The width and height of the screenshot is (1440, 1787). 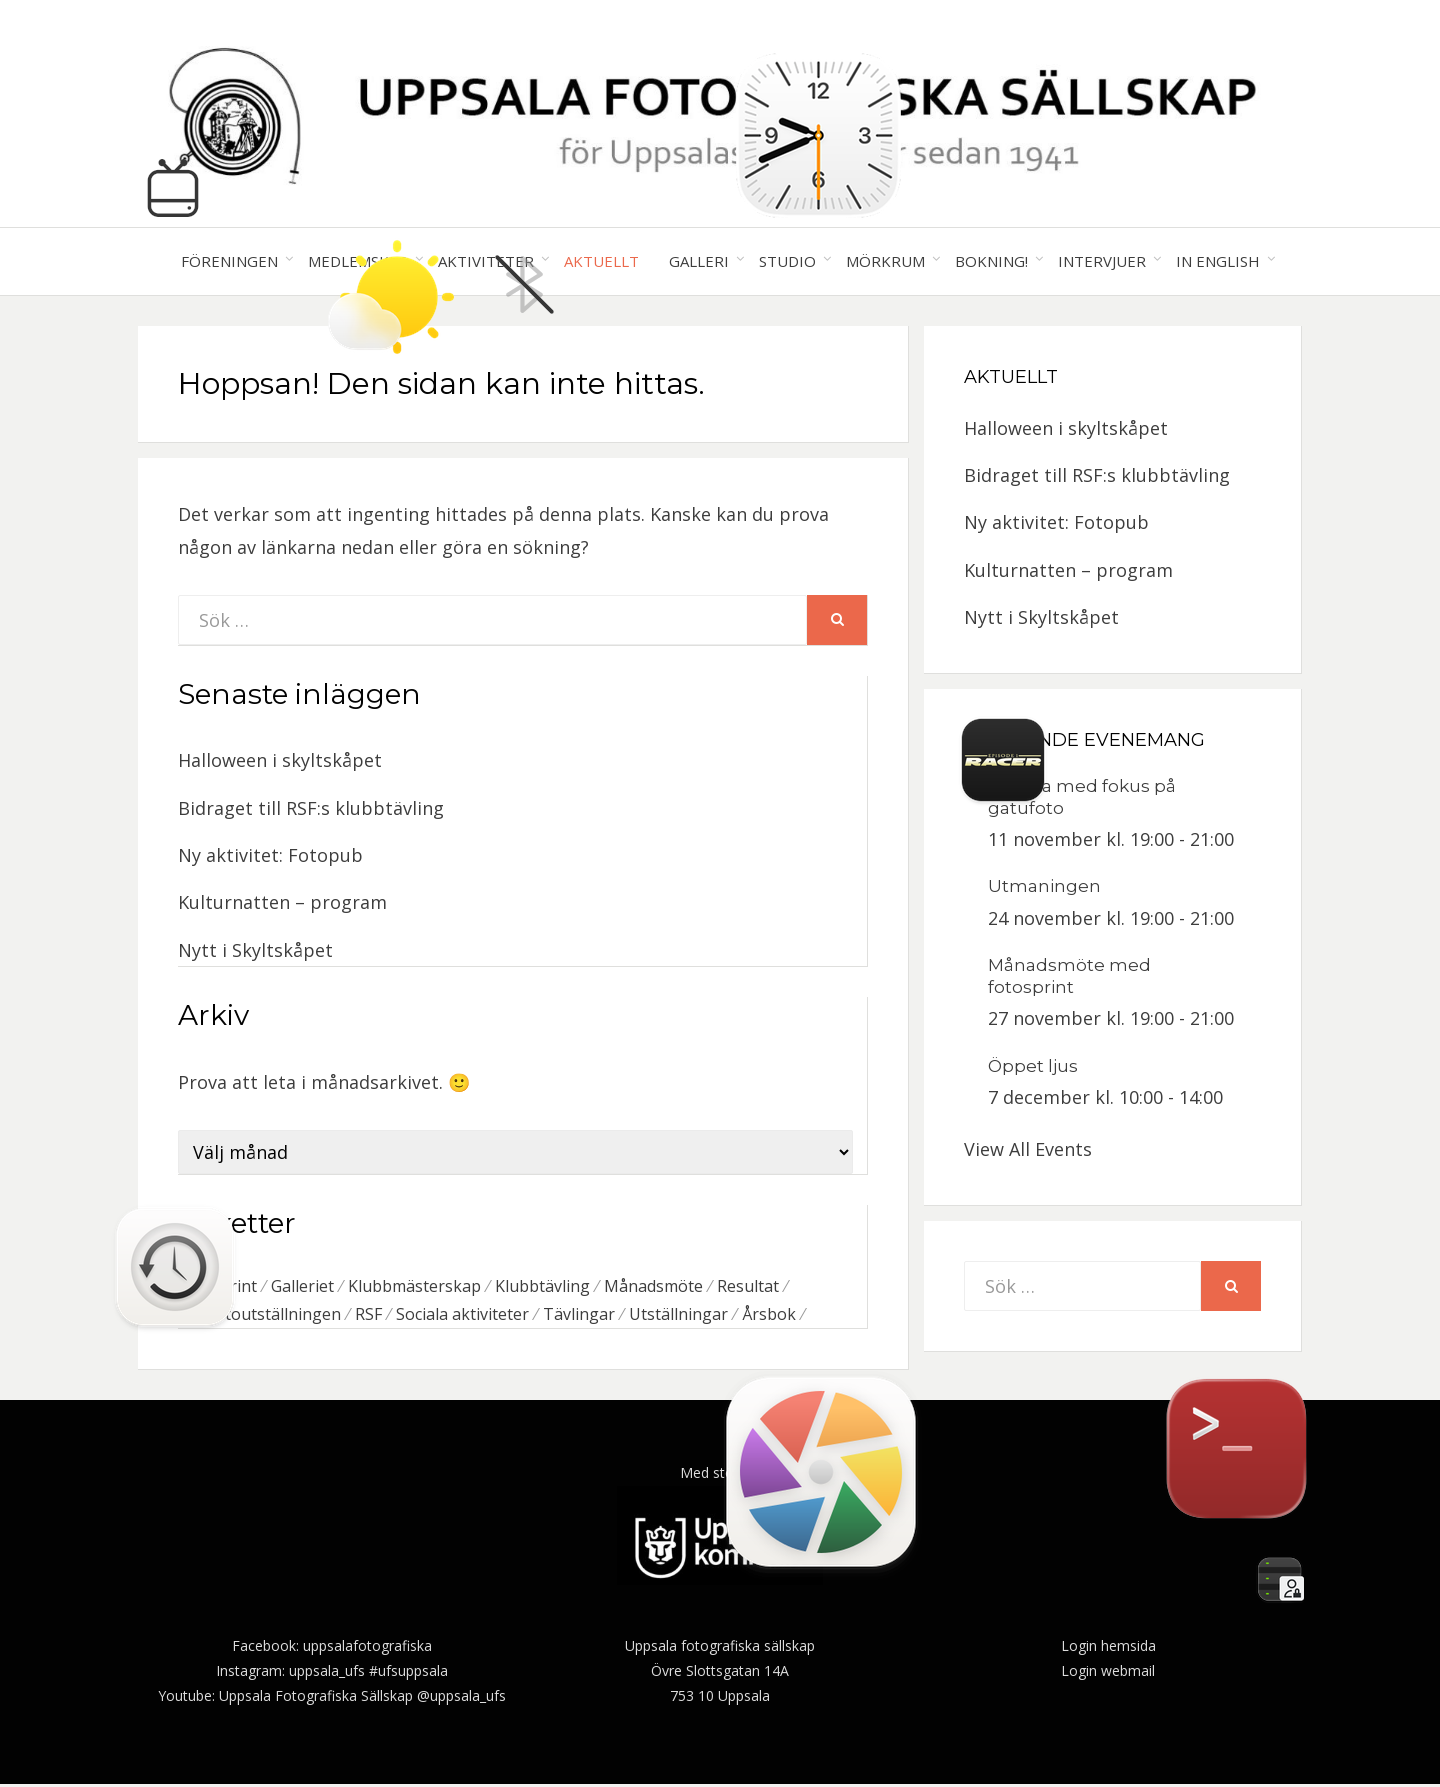 I want to click on open terminal with superuser/root privileges, so click(x=1236, y=1448).